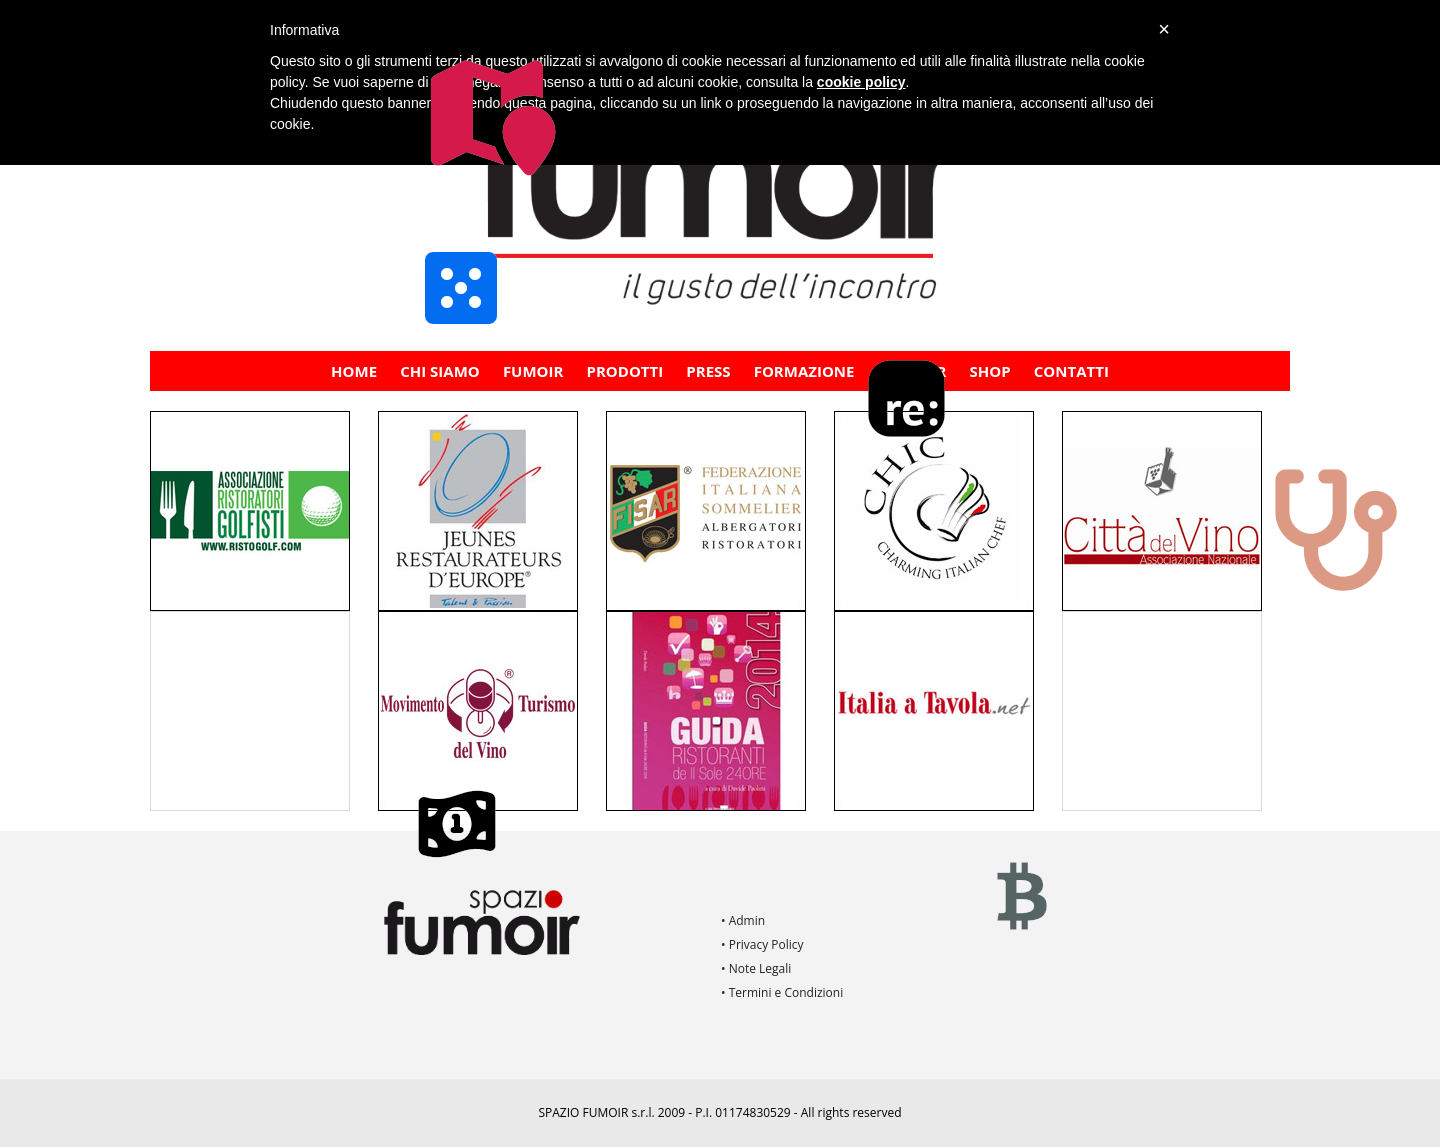 This screenshot has width=1440, height=1147. I want to click on view payment or billing information, so click(457, 824).